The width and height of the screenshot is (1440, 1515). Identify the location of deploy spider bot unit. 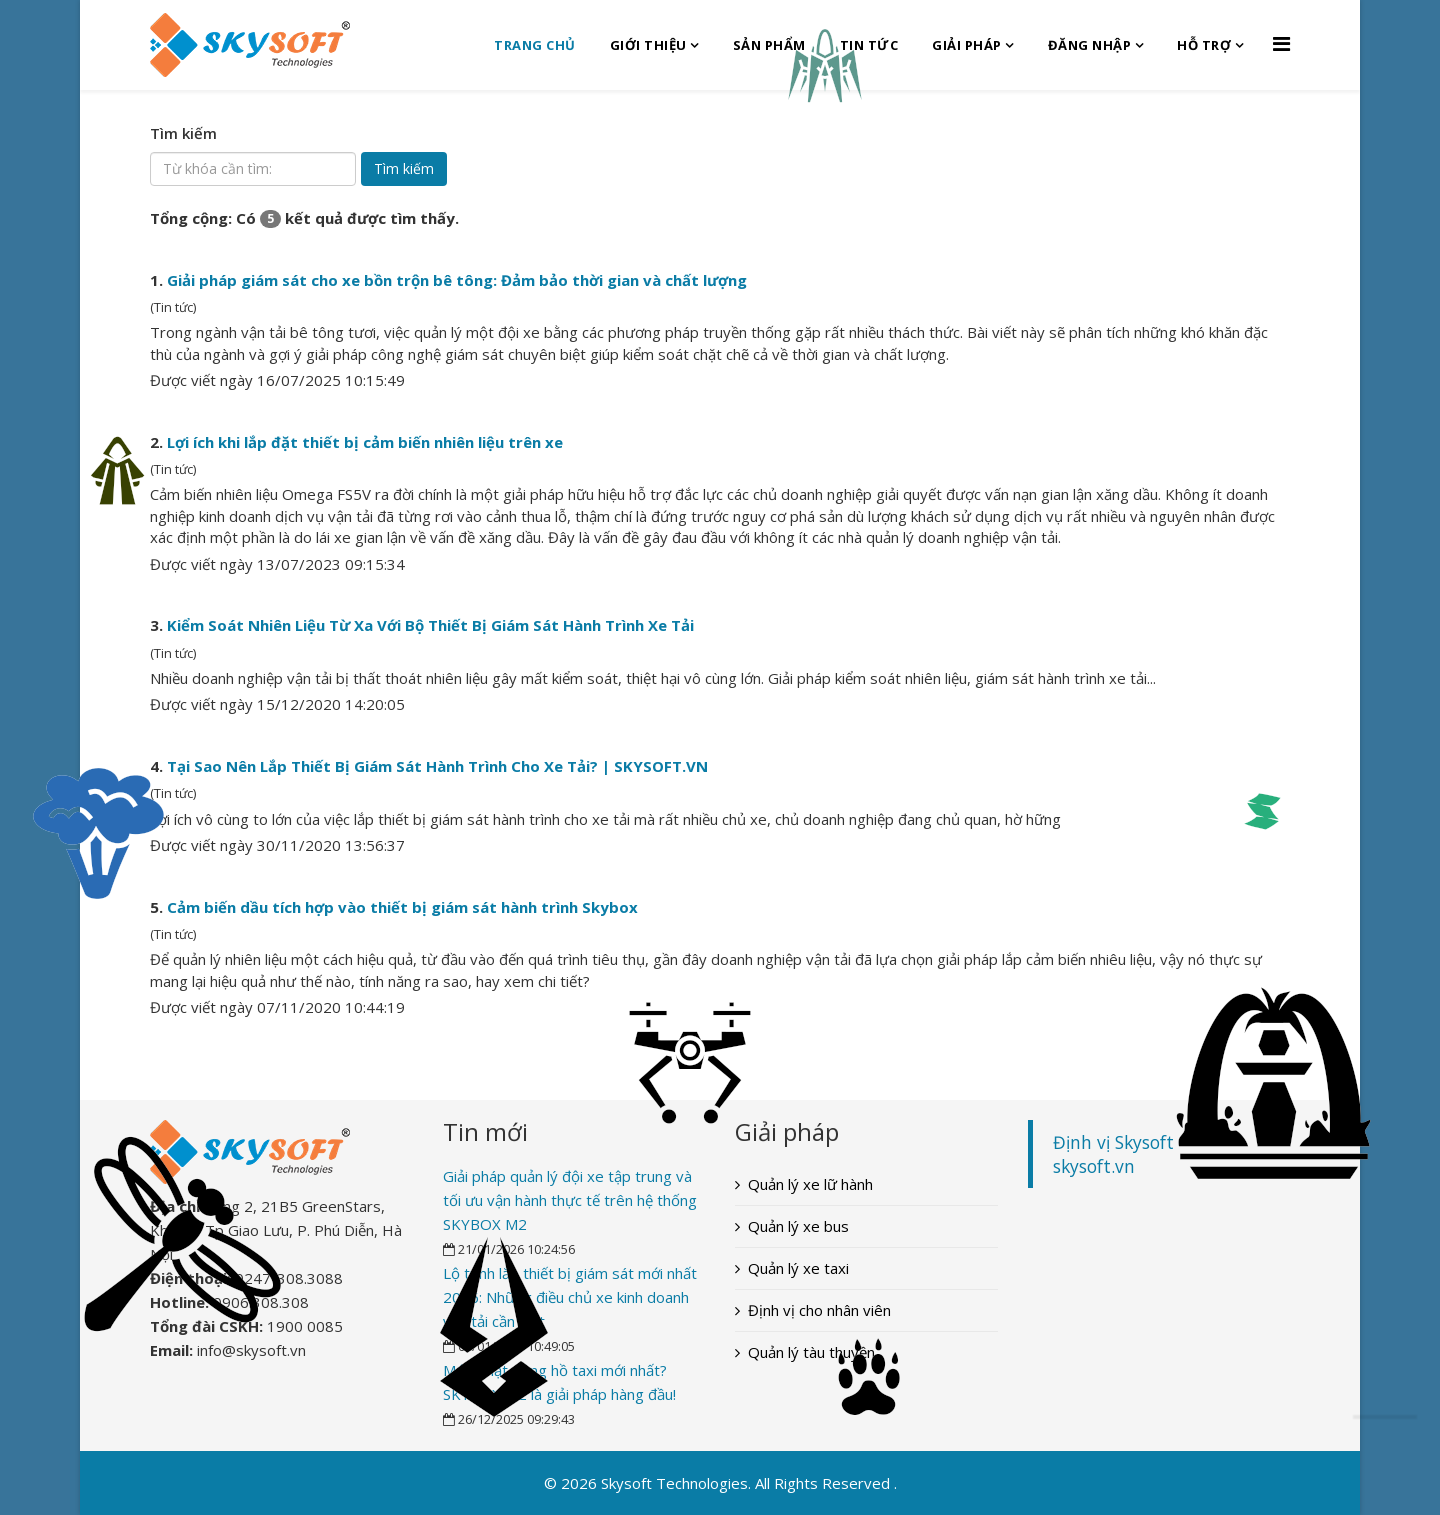
(825, 65).